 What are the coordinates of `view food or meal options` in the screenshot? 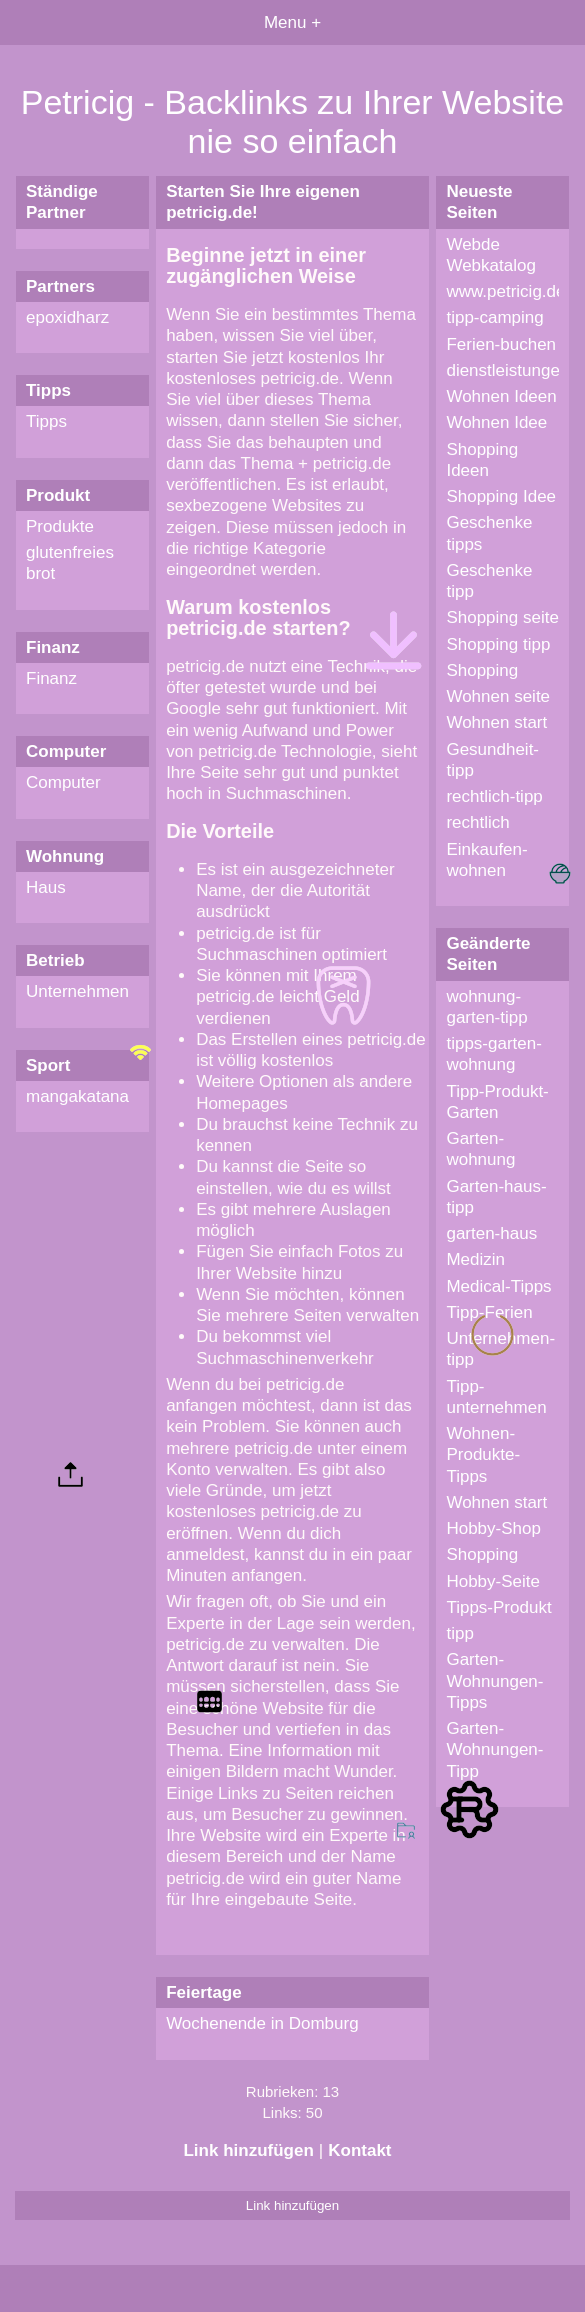 It's located at (560, 874).